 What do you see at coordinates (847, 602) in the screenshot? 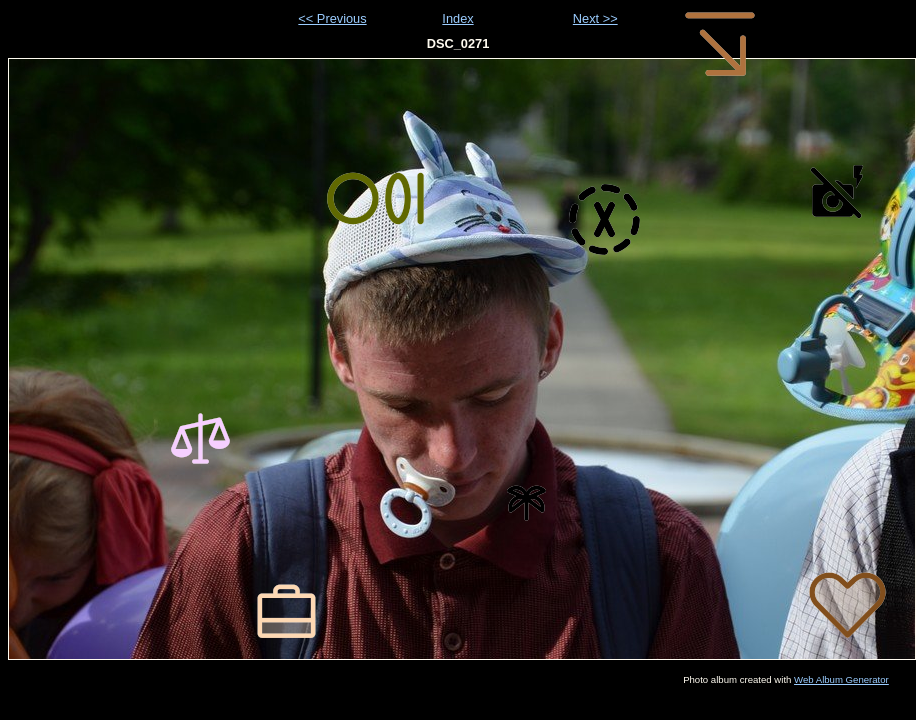
I see `add to favorites` at bounding box center [847, 602].